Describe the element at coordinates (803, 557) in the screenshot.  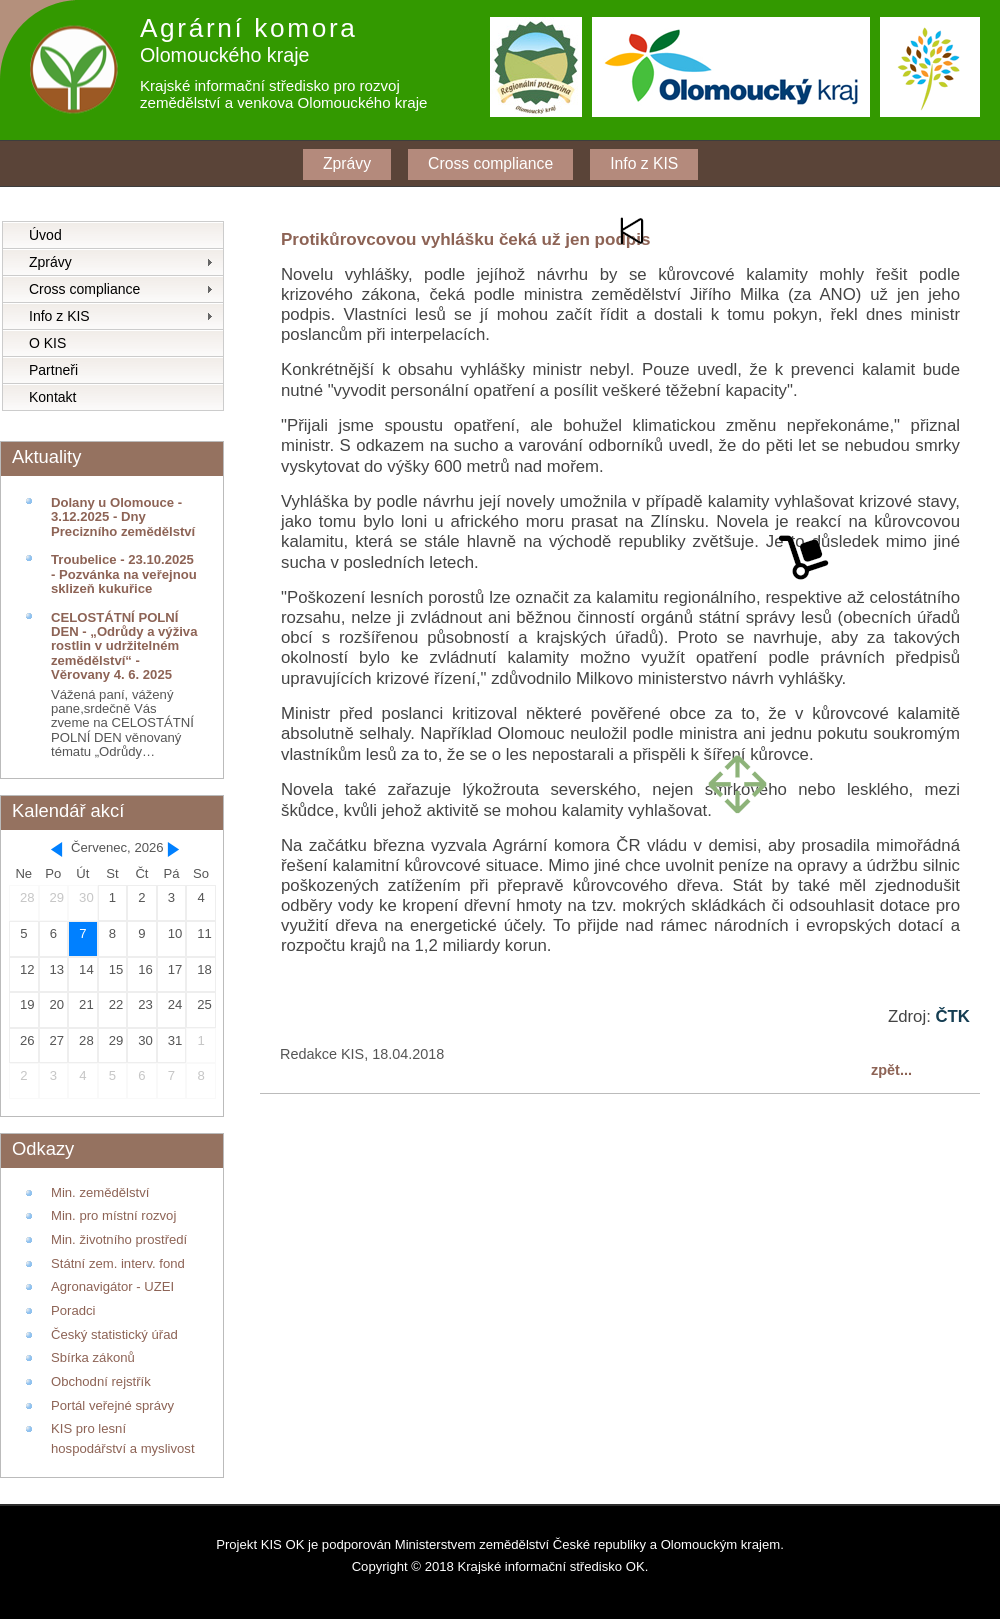
I see `shipping or delivery in progress` at that location.